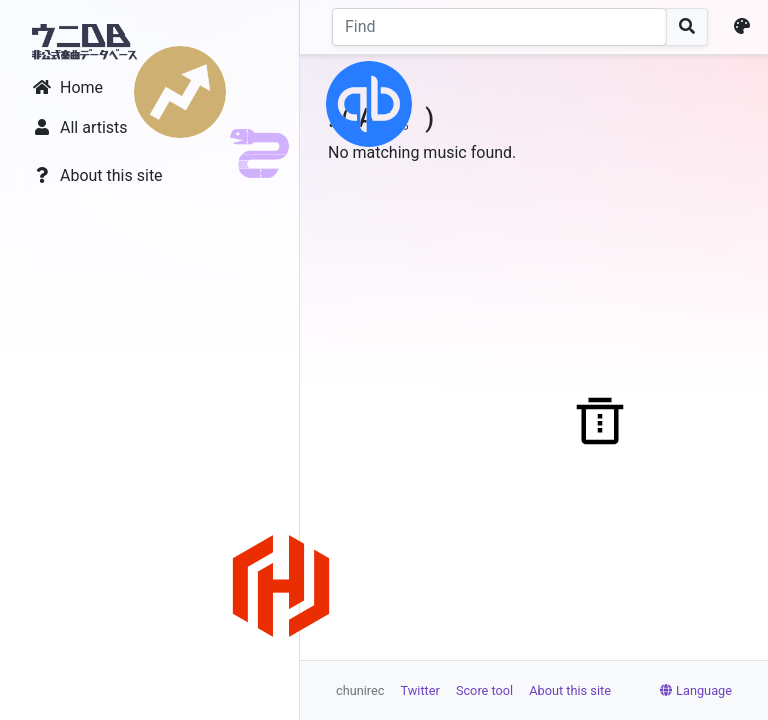 The width and height of the screenshot is (768, 720). Describe the element at coordinates (180, 92) in the screenshot. I see `open the BuzzFeed app` at that location.